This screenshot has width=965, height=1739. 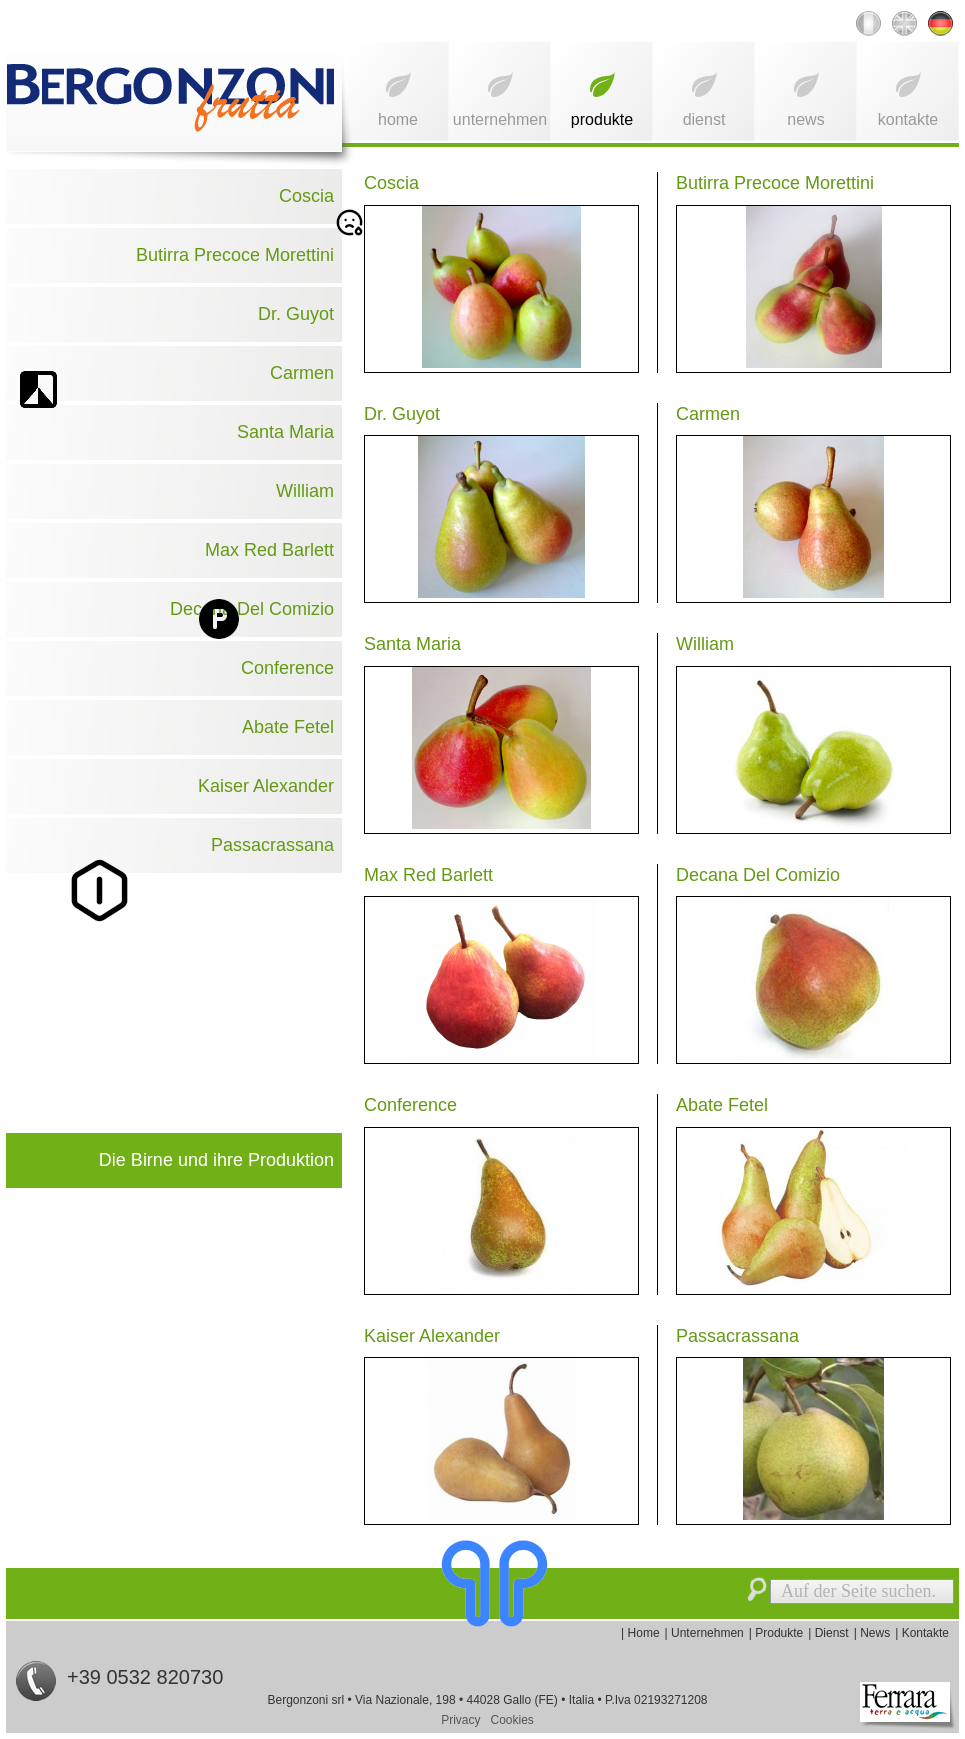 What do you see at coordinates (38, 389) in the screenshot?
I see `apply black and white filter to image` at bounding box center [38, 389].